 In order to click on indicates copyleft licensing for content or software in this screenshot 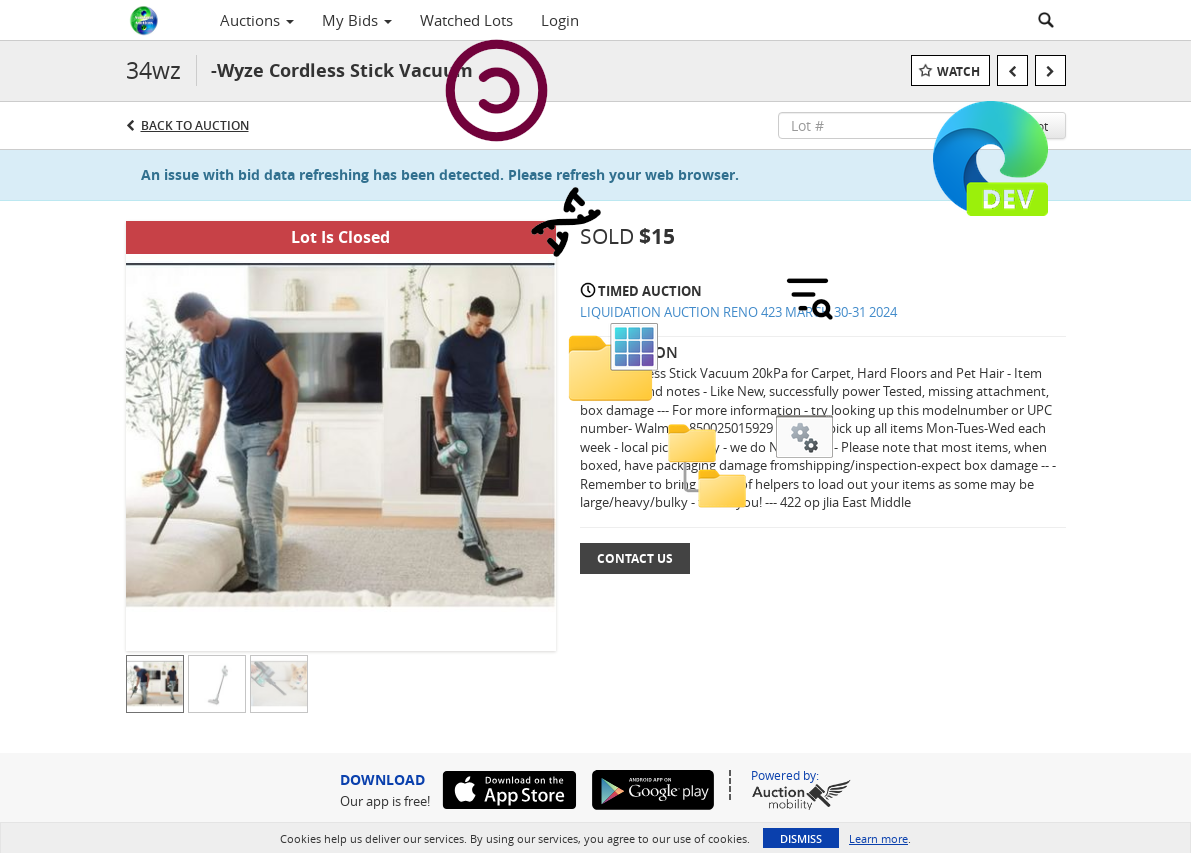, I will do `click(496, 90)`.